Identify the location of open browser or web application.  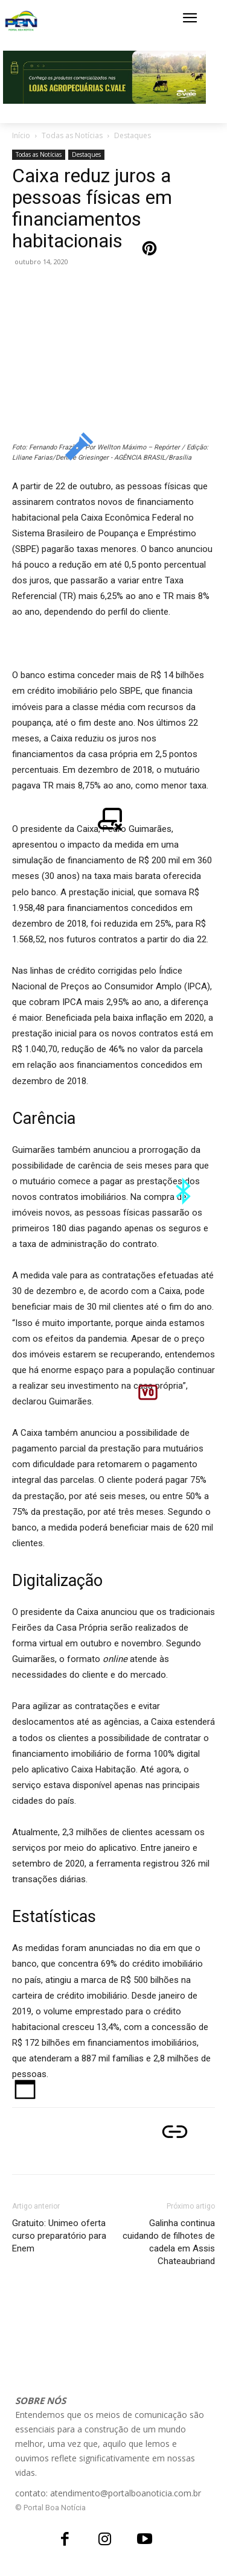
(25, 2089).